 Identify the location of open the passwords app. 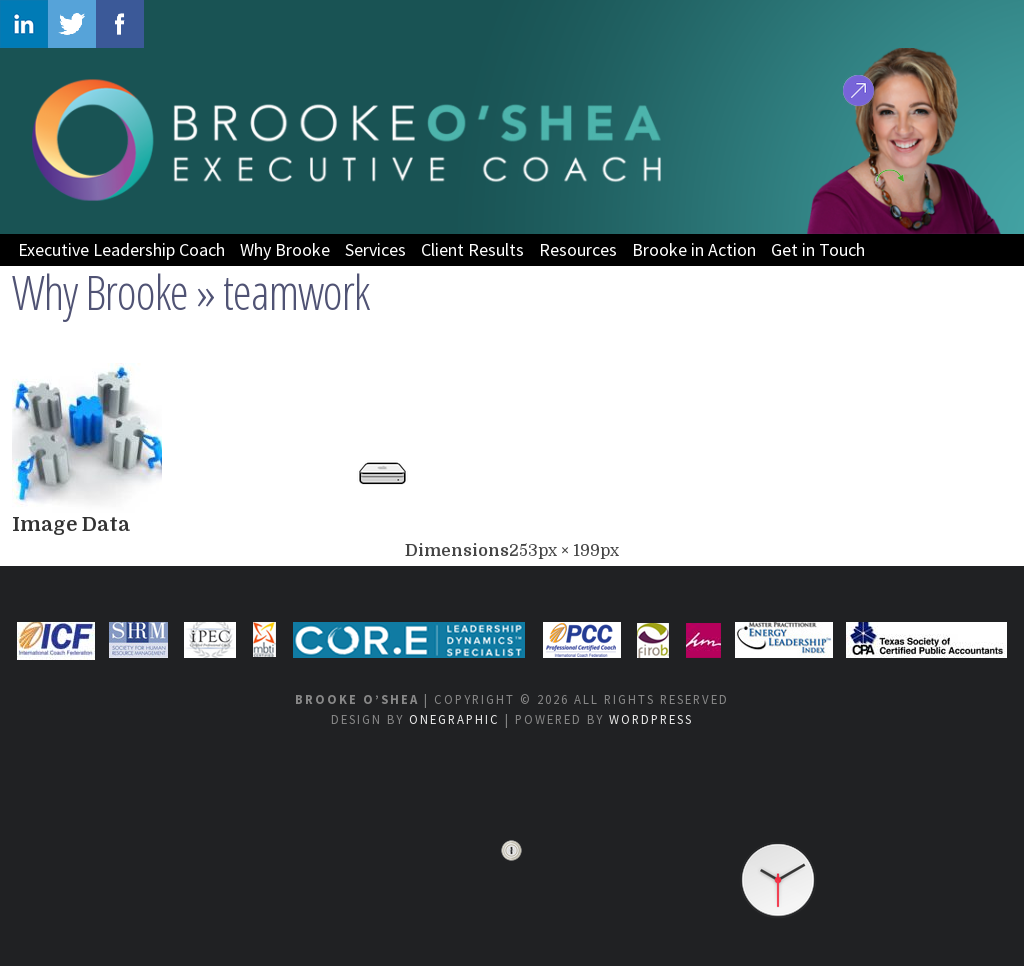
(511, 850).